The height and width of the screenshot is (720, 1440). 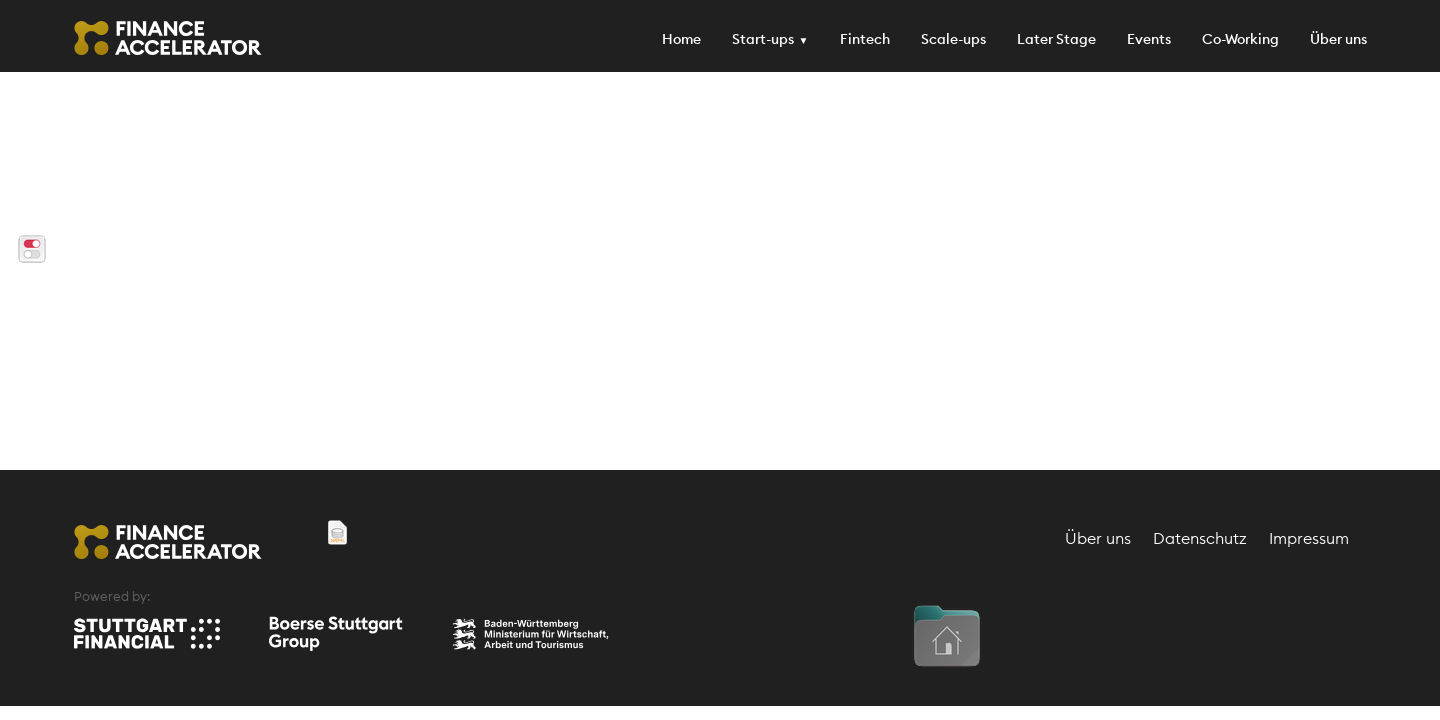 I want to click on open unity tweak tool settings, so click(x=32, y=249).